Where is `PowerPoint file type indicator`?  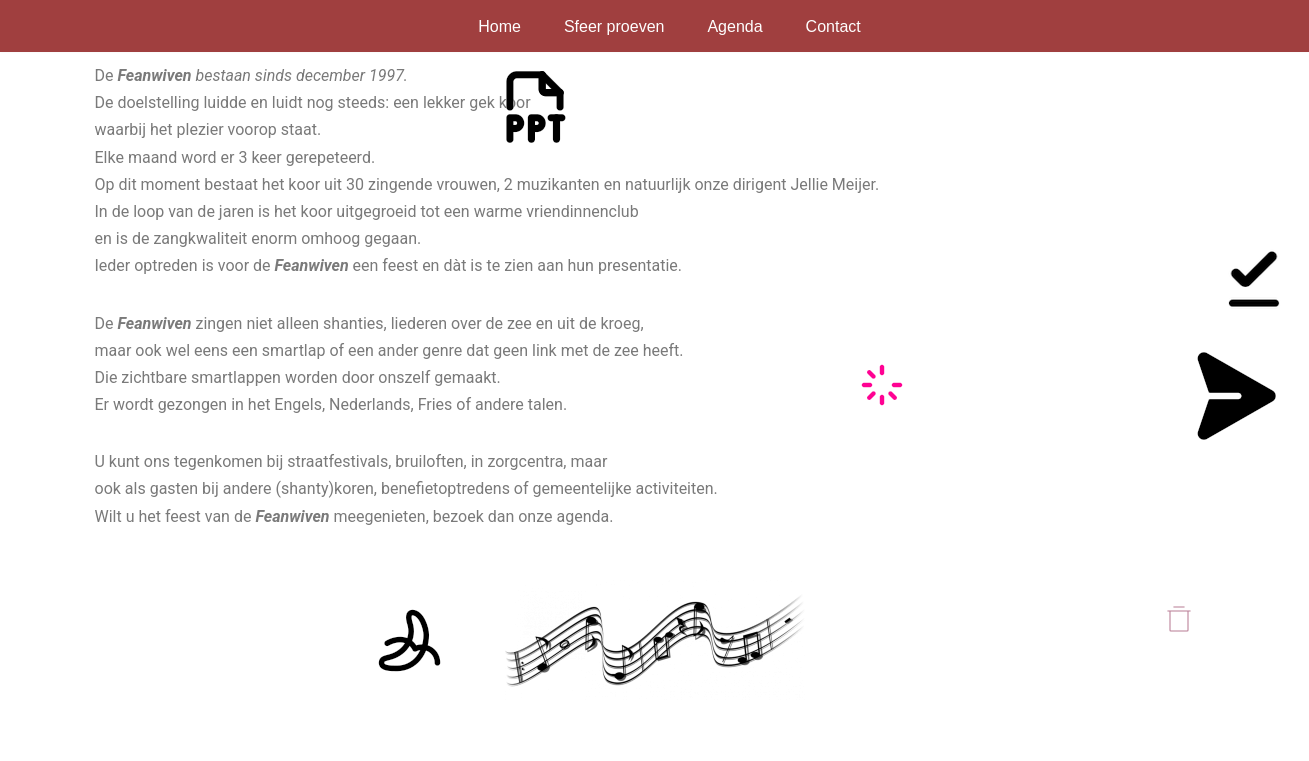 PowerPoint file type indicator is located at coordinates (535, 107).